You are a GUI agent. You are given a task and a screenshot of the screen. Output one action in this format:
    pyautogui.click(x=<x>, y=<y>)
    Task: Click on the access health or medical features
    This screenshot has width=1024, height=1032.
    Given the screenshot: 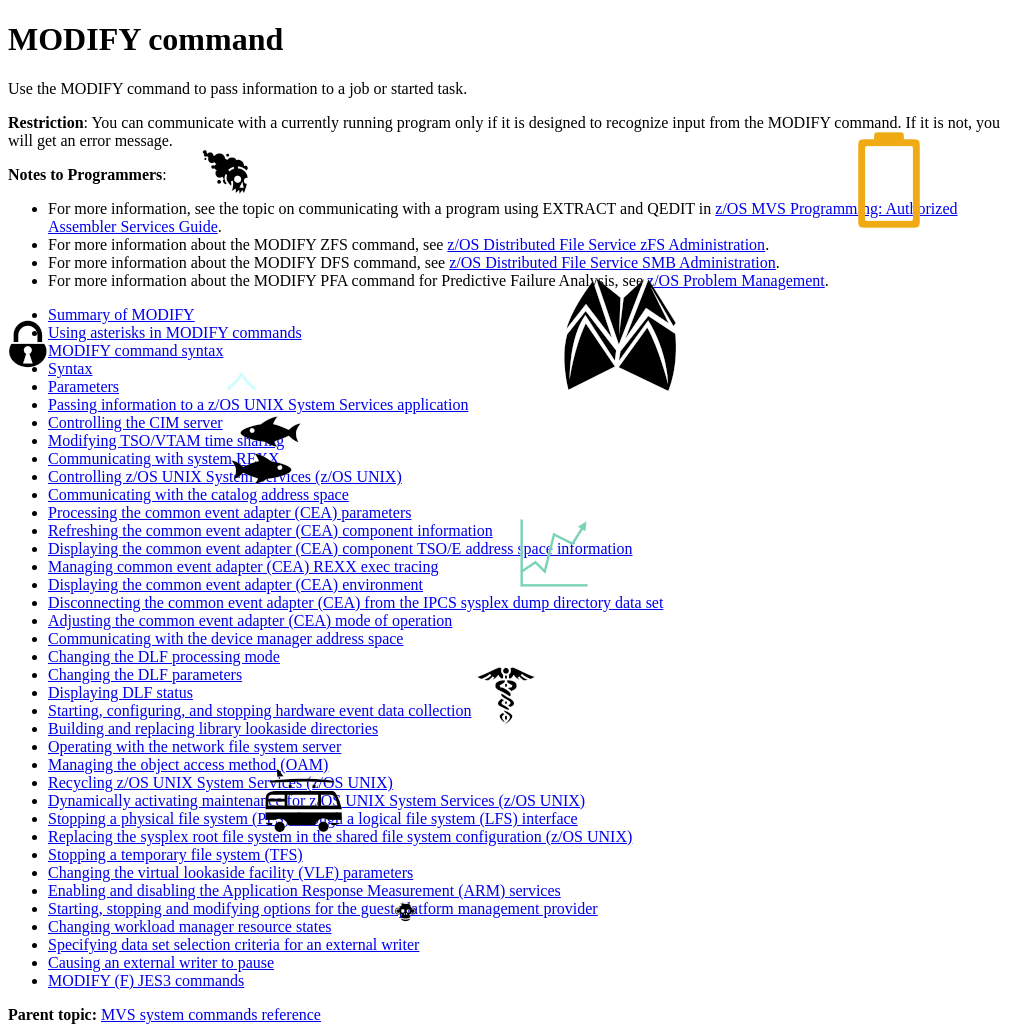 What is the action you would take?
    pyautogui.click(x=506, y=696)
    